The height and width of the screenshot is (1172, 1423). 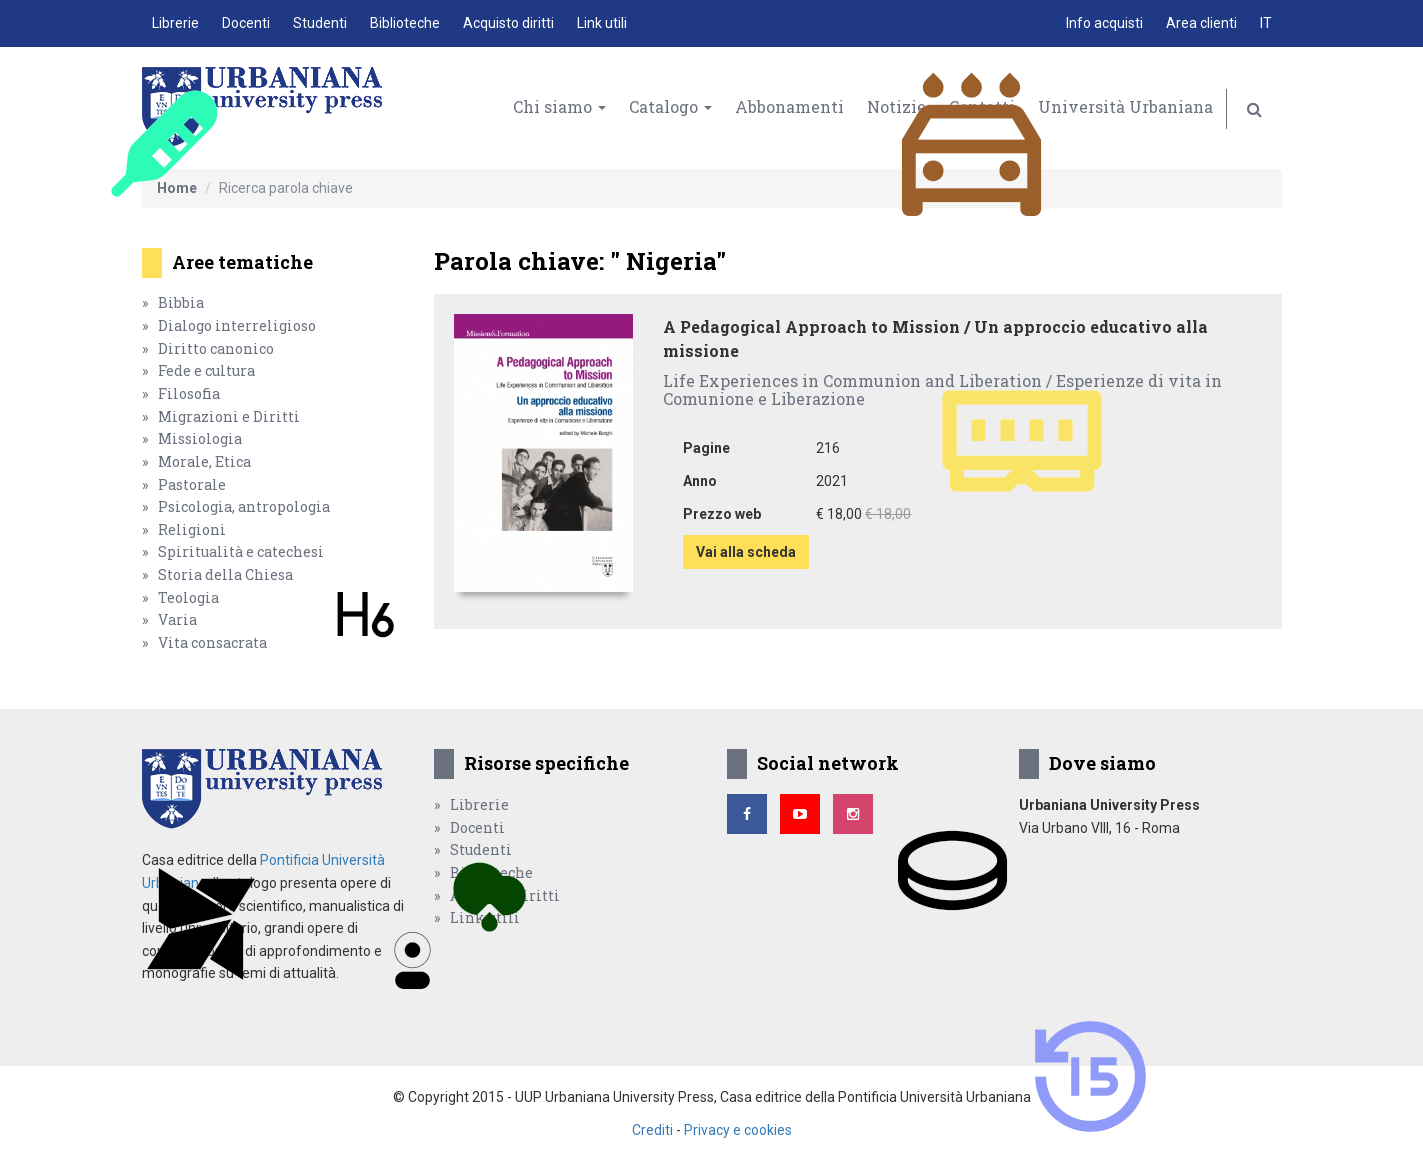 I want to click on check temperature or health status, so click(x=163, y=144).